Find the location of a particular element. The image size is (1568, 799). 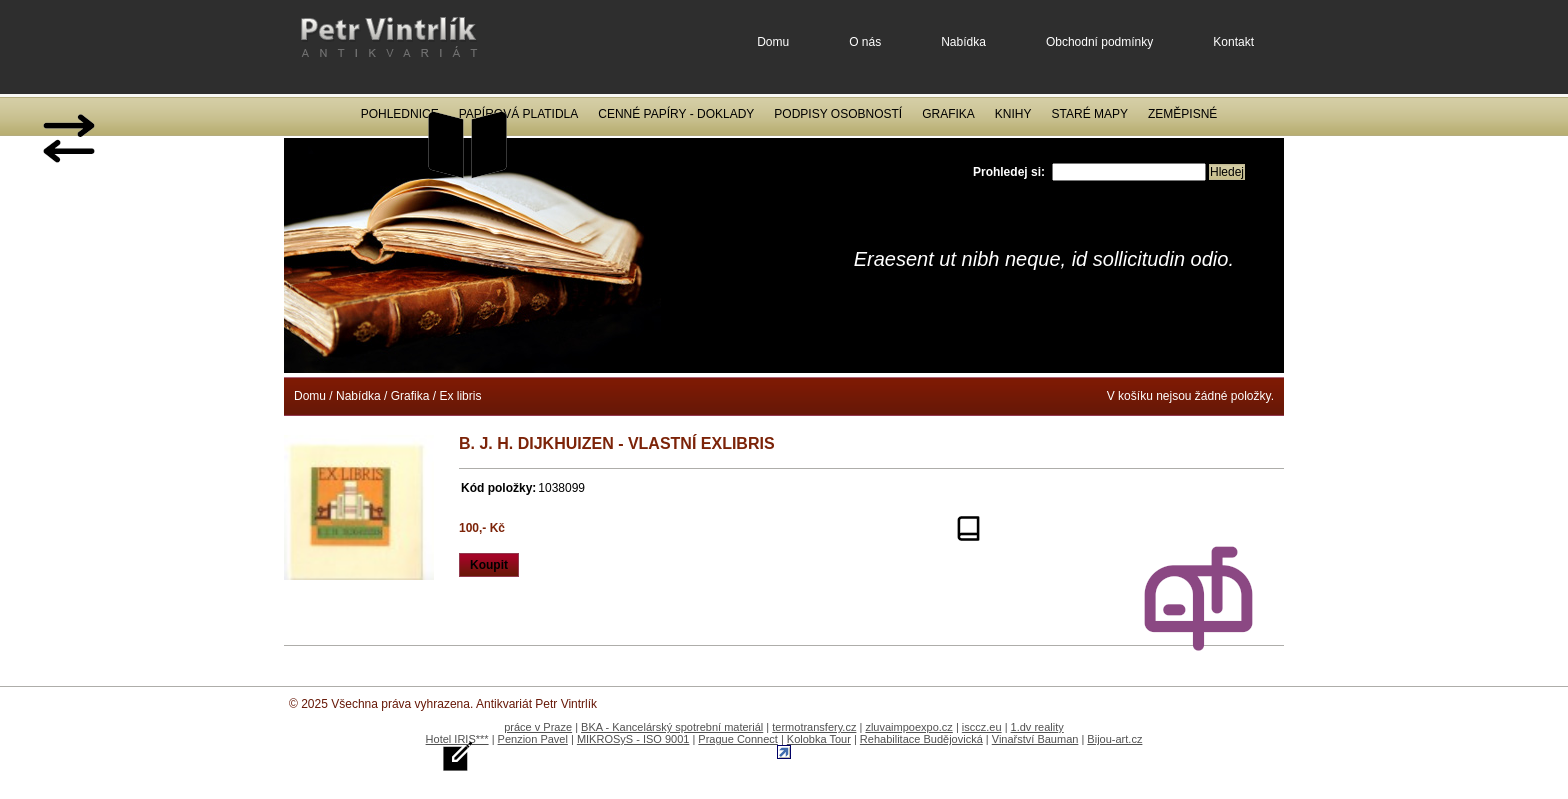

access your mailbox or inbox is located at coordinates (1198, 600).